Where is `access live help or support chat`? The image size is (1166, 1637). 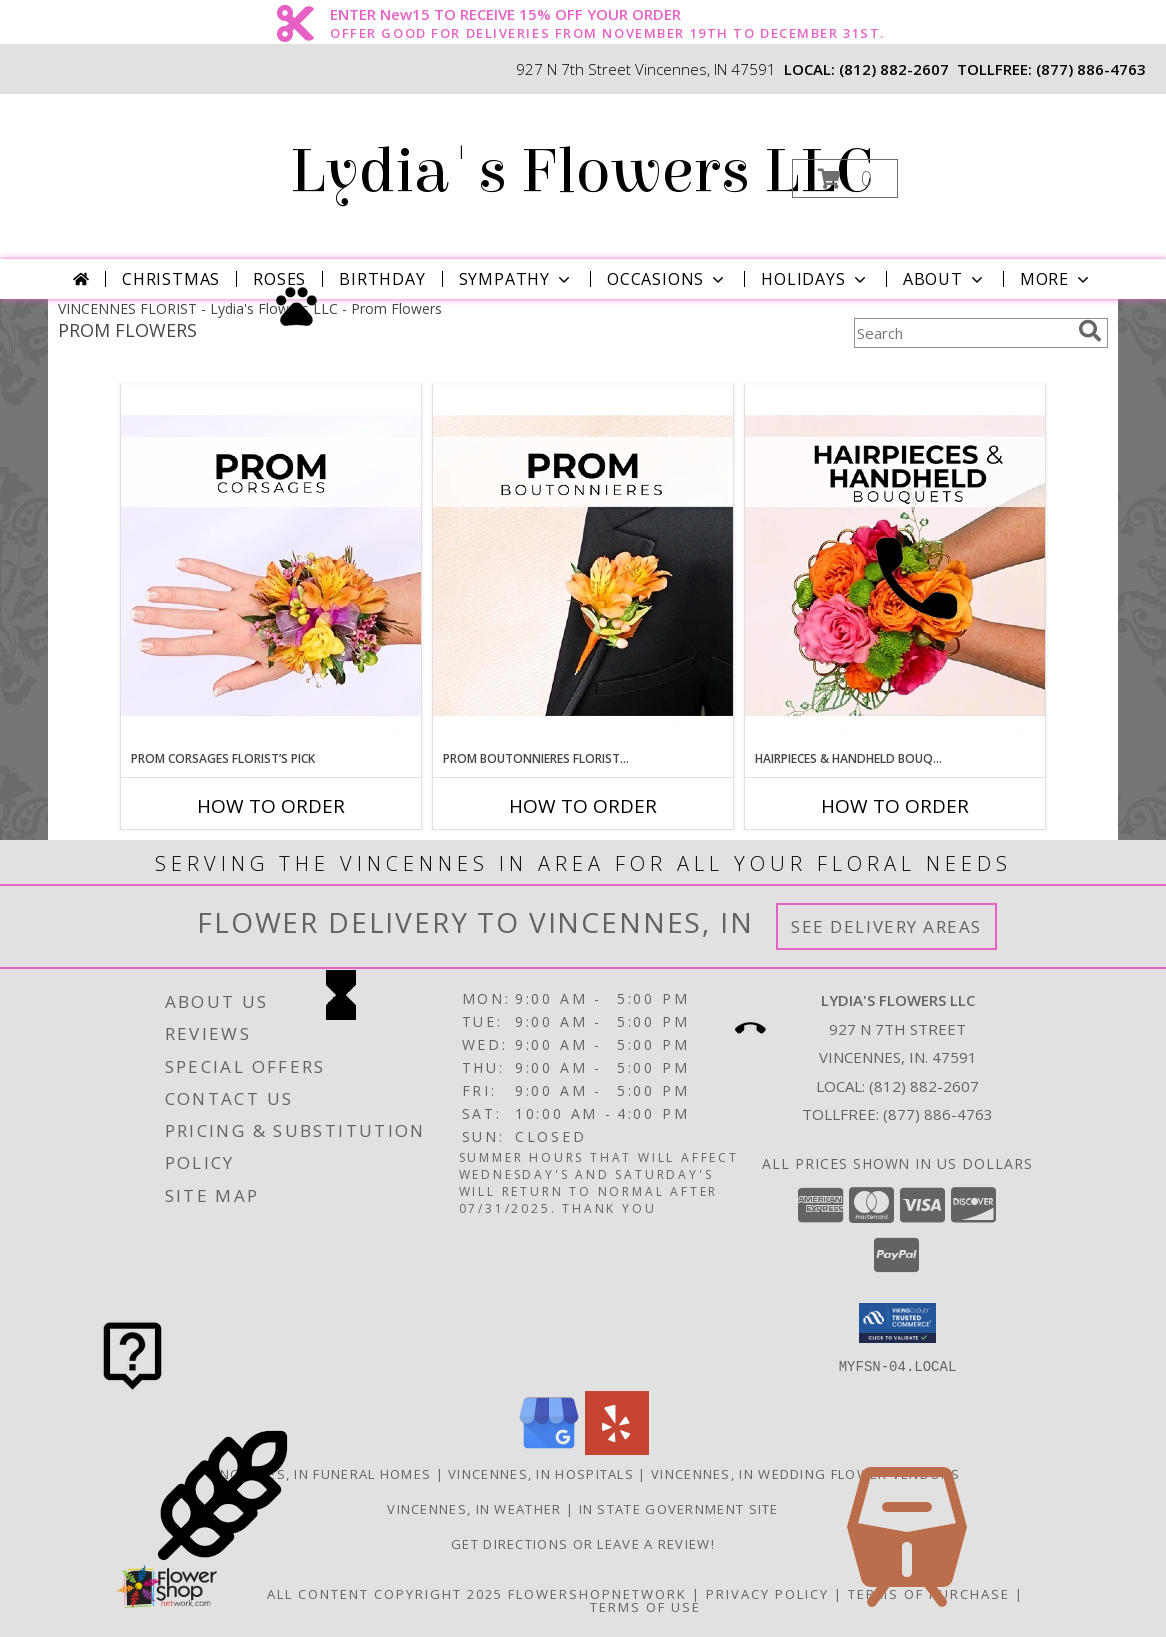
access live help or support chat is located at coordinates (132, 1354).